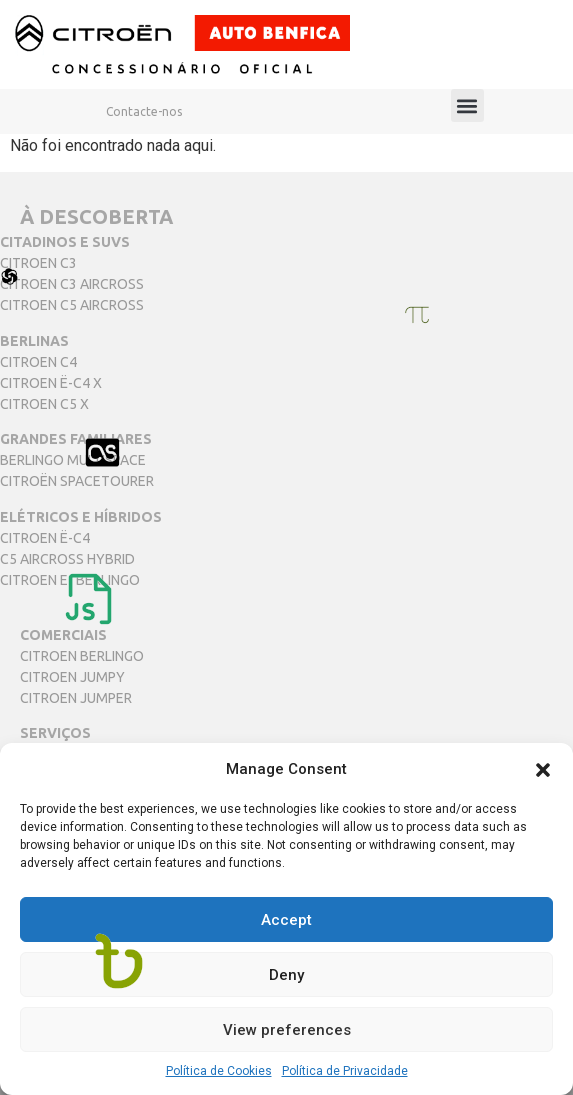  Describe the element at coordinates (102, 452) in the screenshot. I see `open Last.fm app or website` at that location.